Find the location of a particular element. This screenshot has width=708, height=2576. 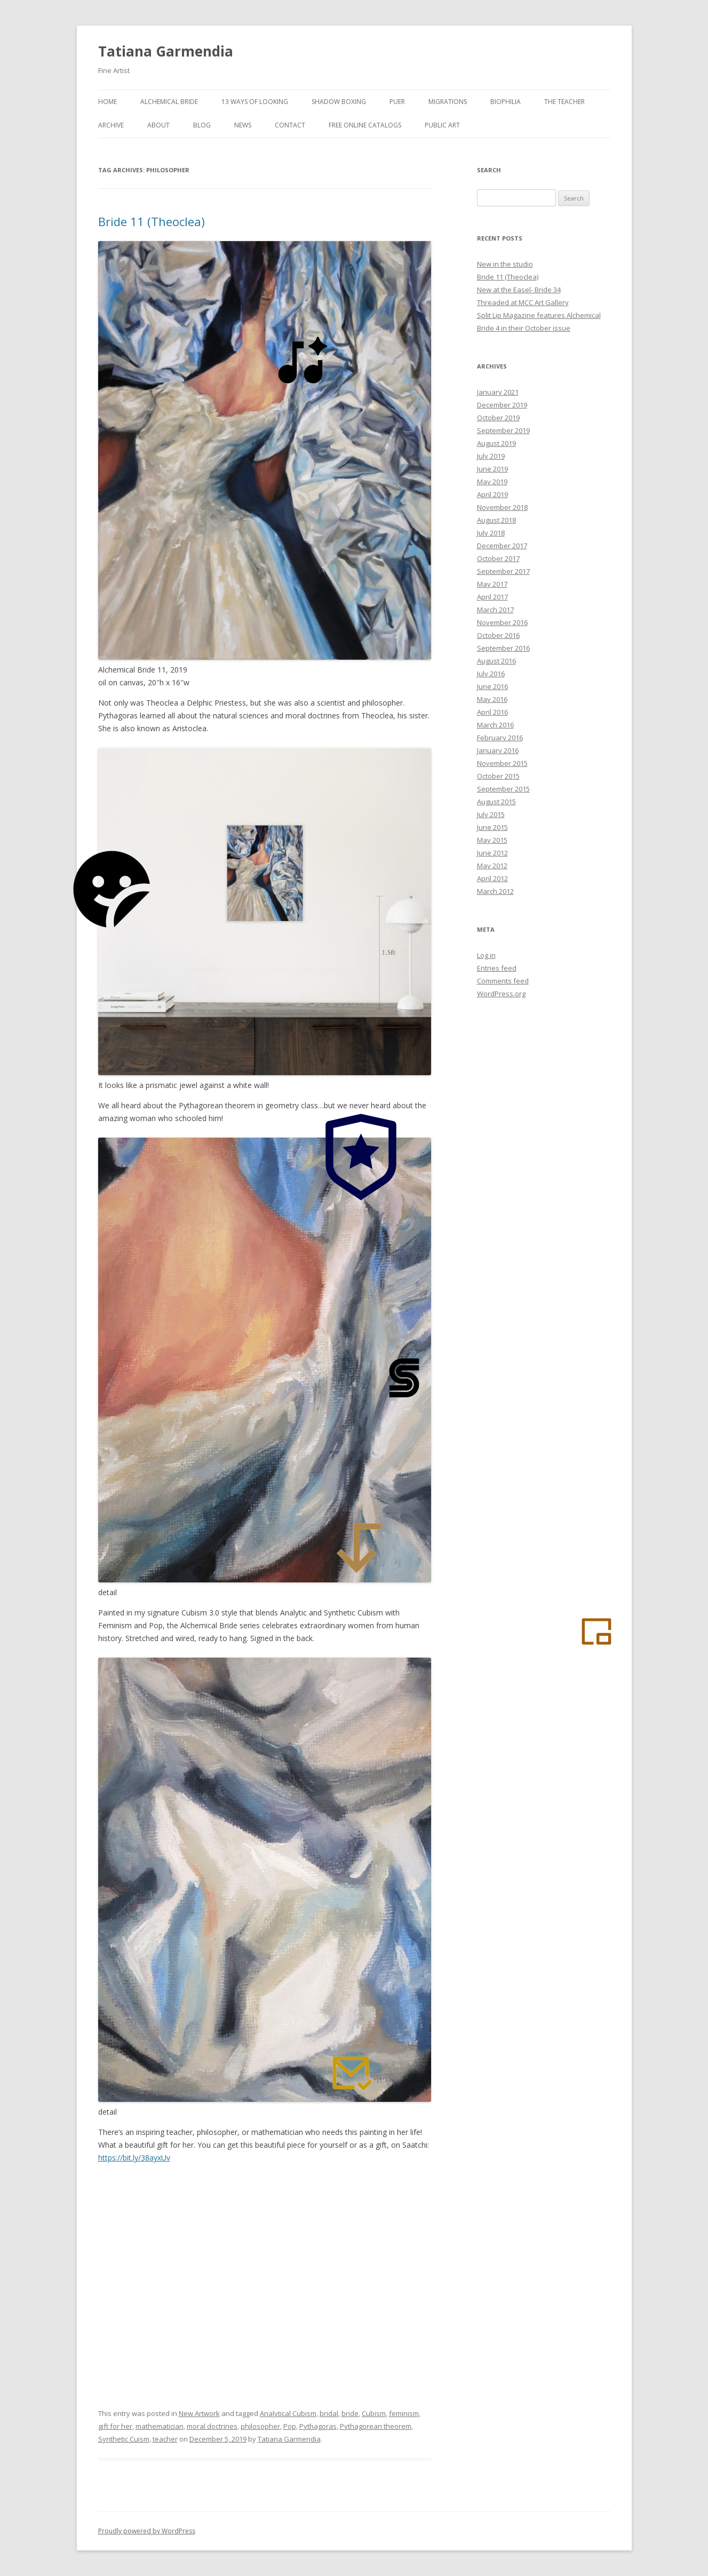

indicates premium or verified security status is located at coordinates (361, 1157).